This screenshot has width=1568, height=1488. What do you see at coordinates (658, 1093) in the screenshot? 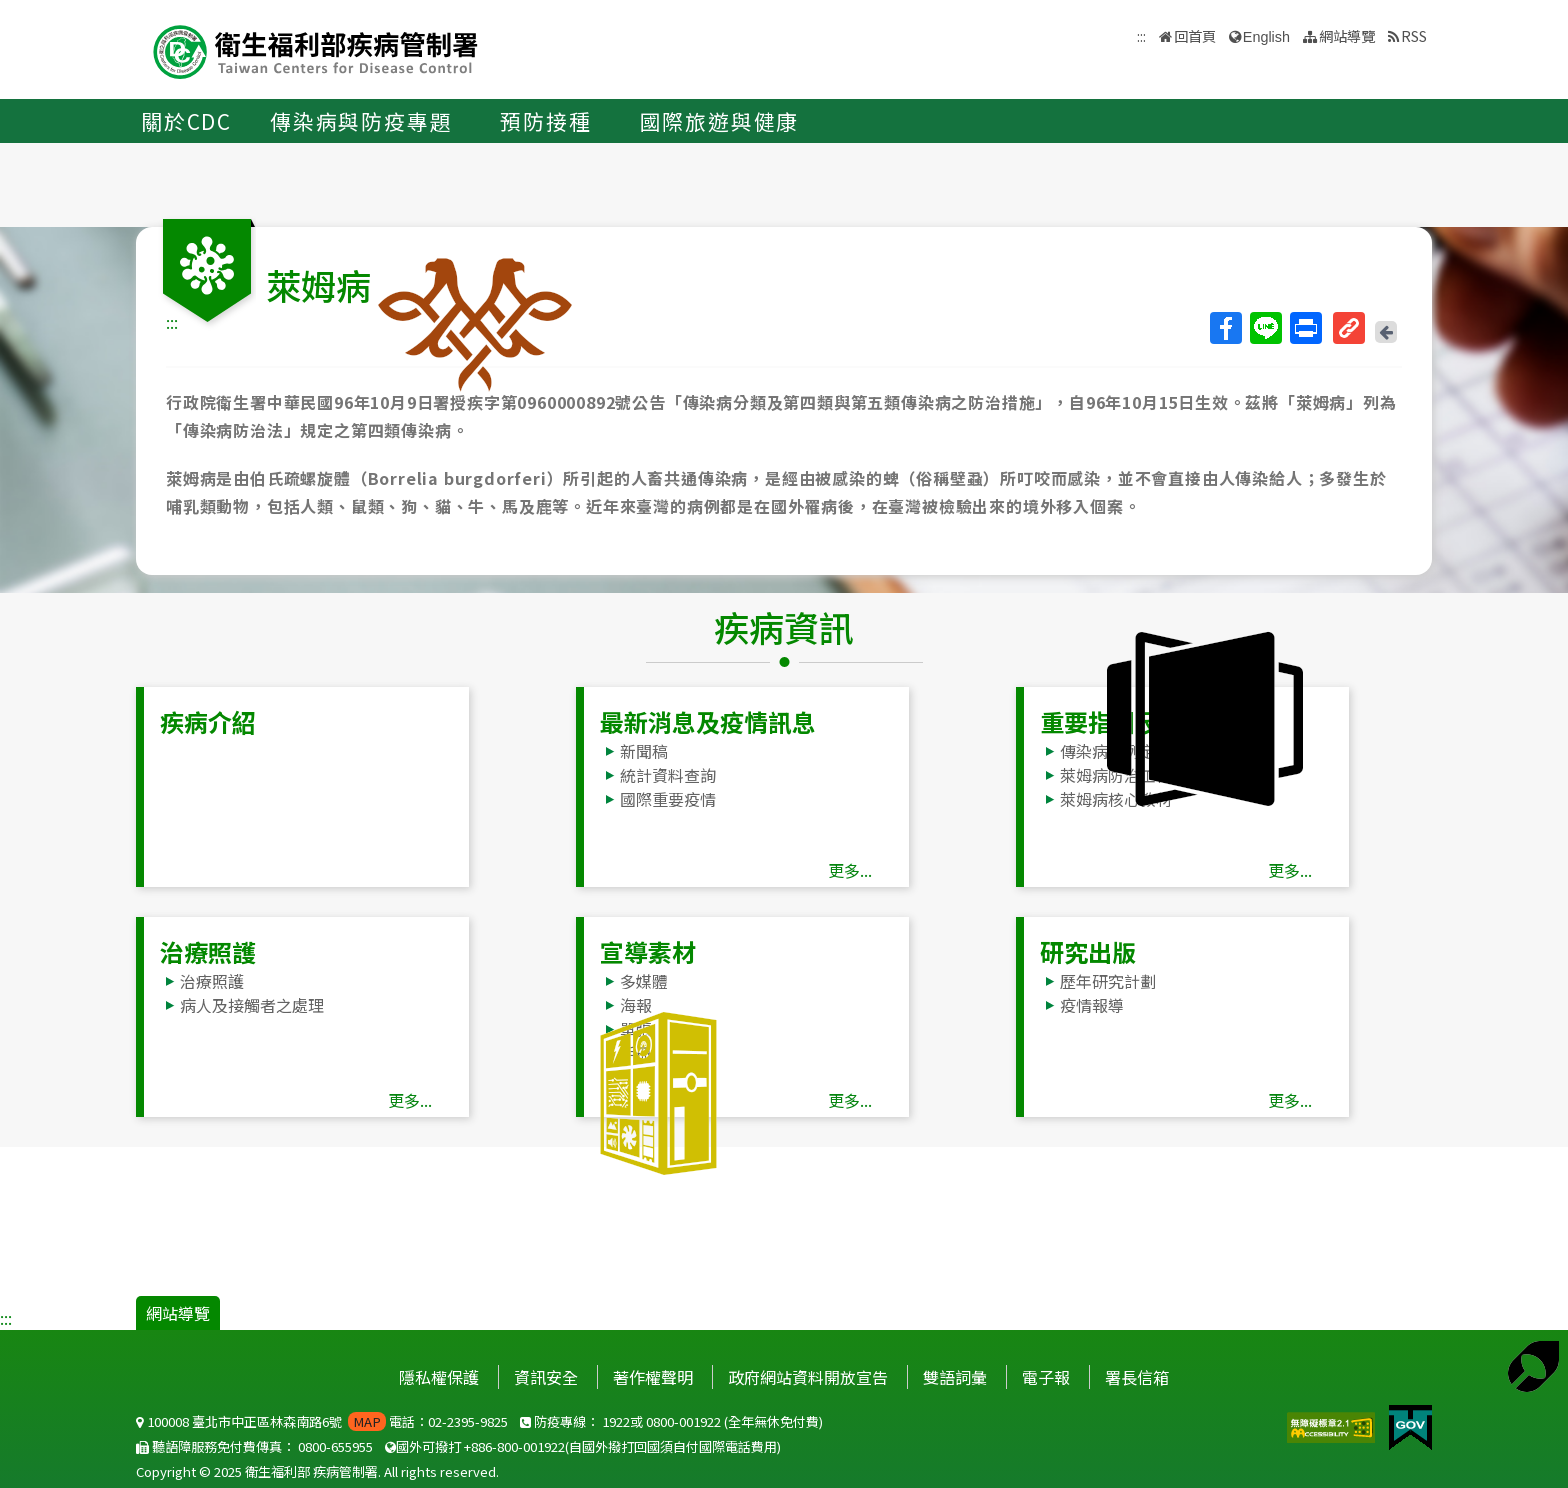
I see `visit PCGamingWiki website` at bounding box center [658, 1093].